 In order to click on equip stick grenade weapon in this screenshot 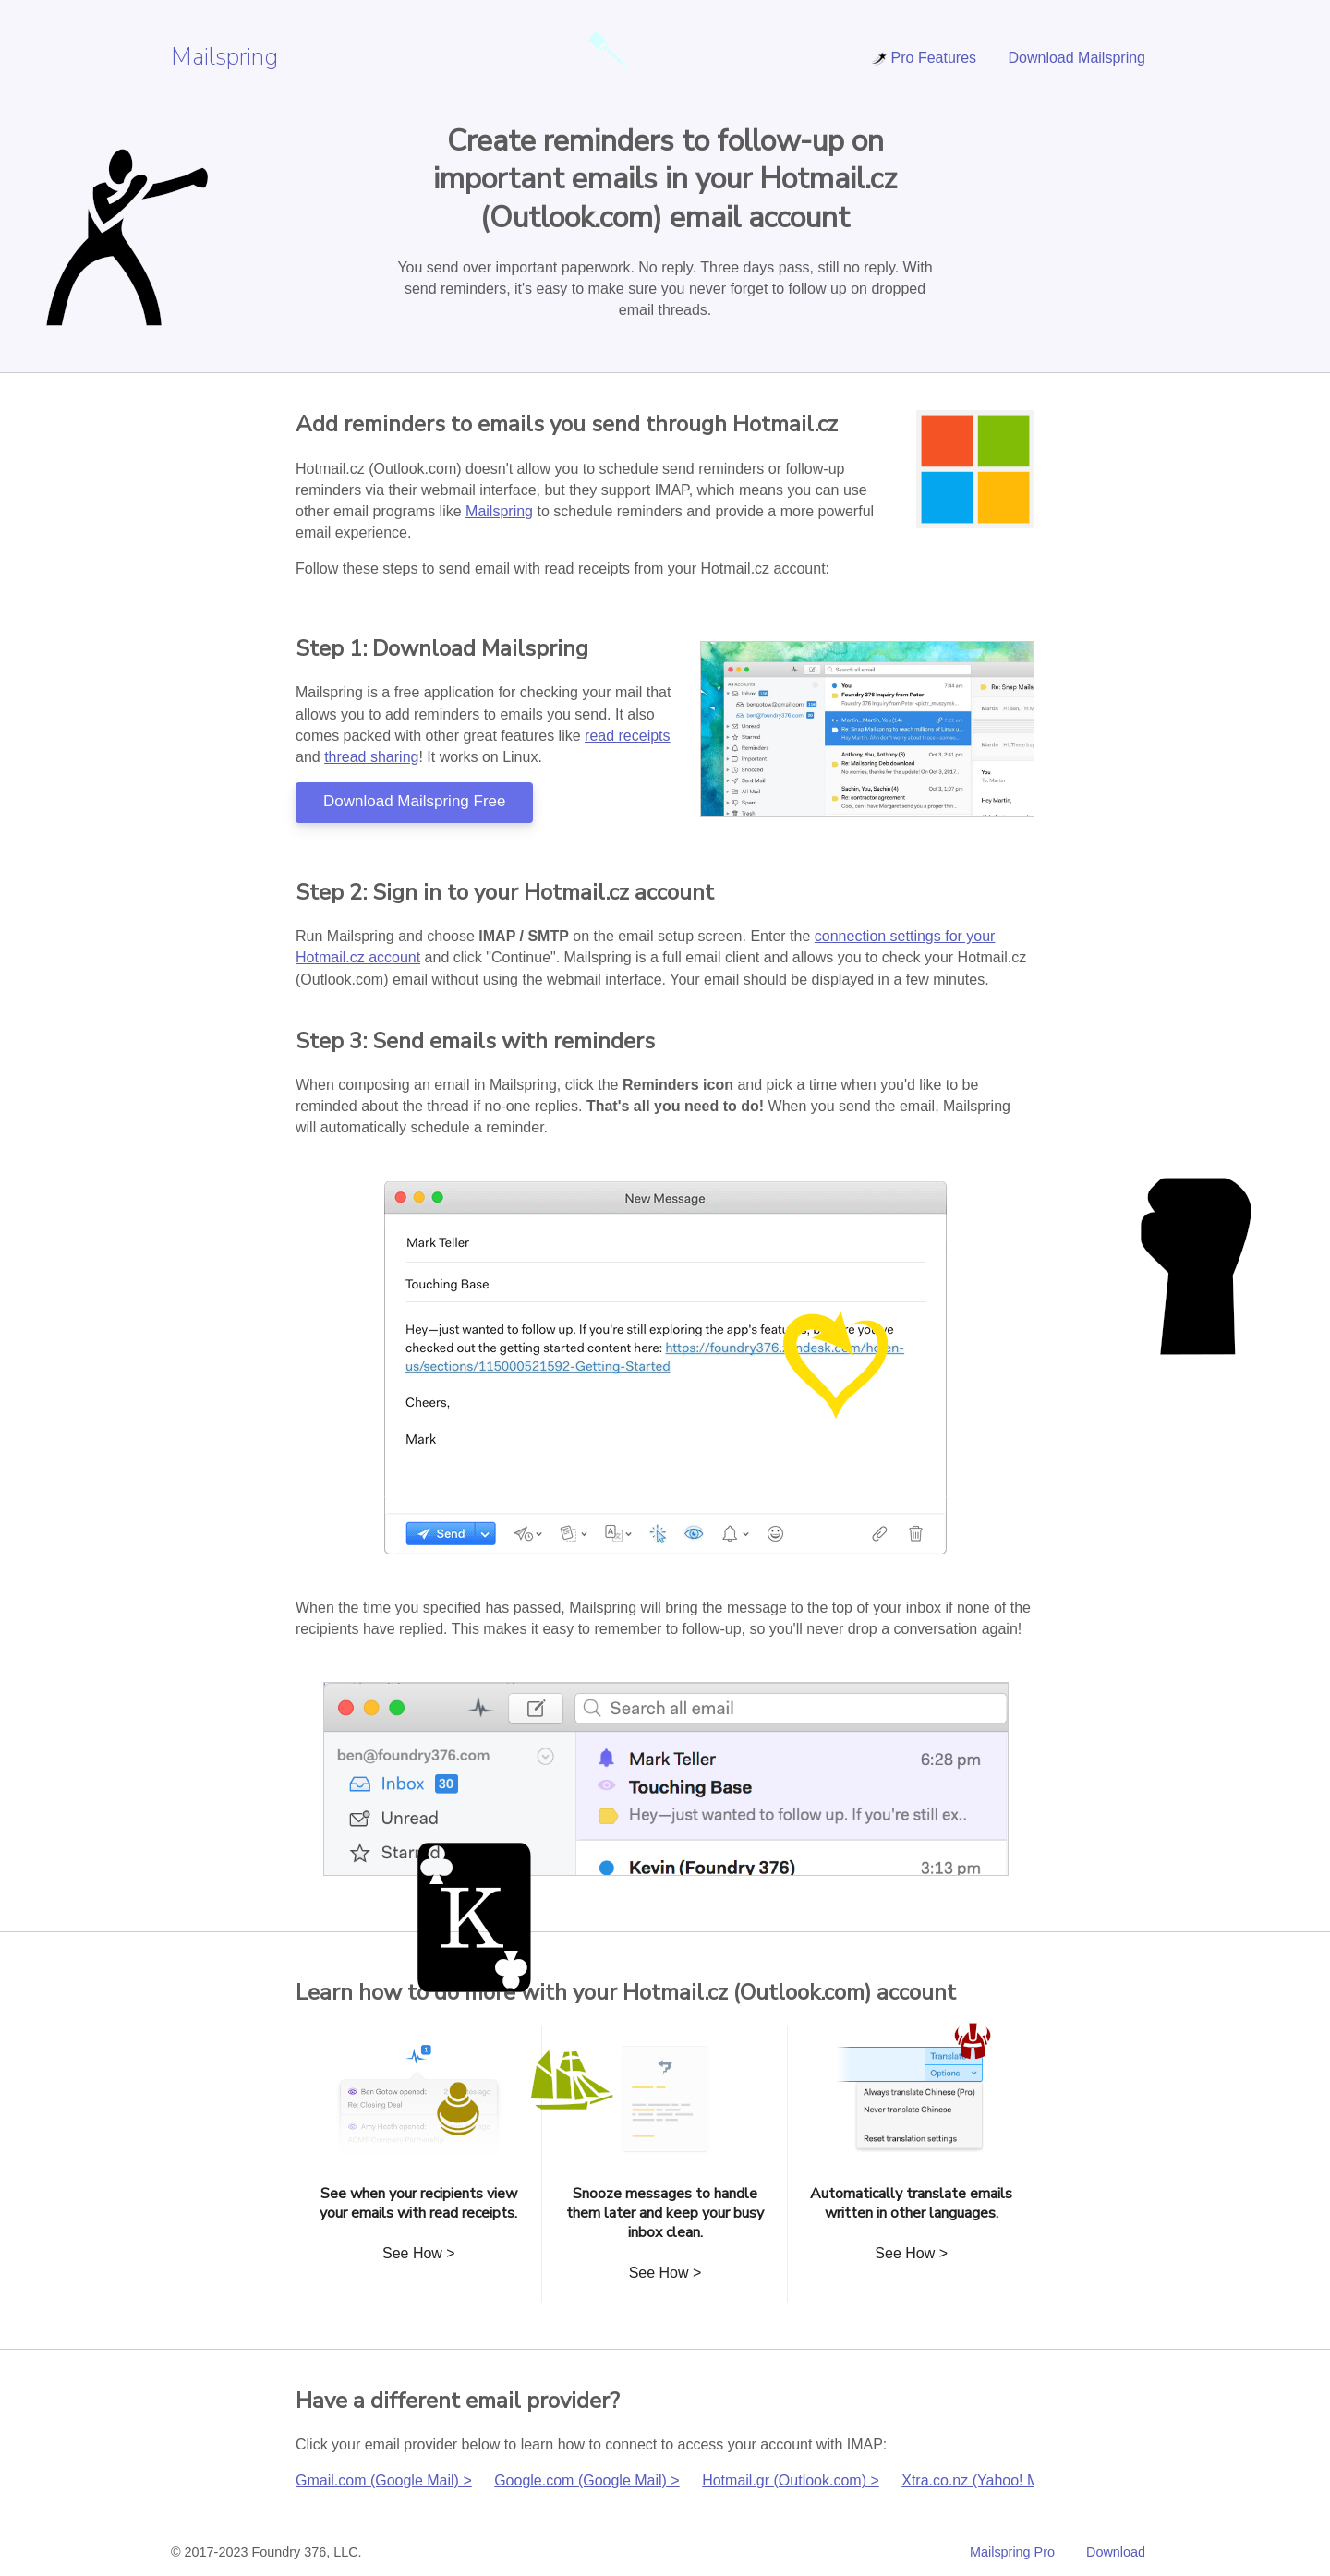, I will do `click(608, 50)`.